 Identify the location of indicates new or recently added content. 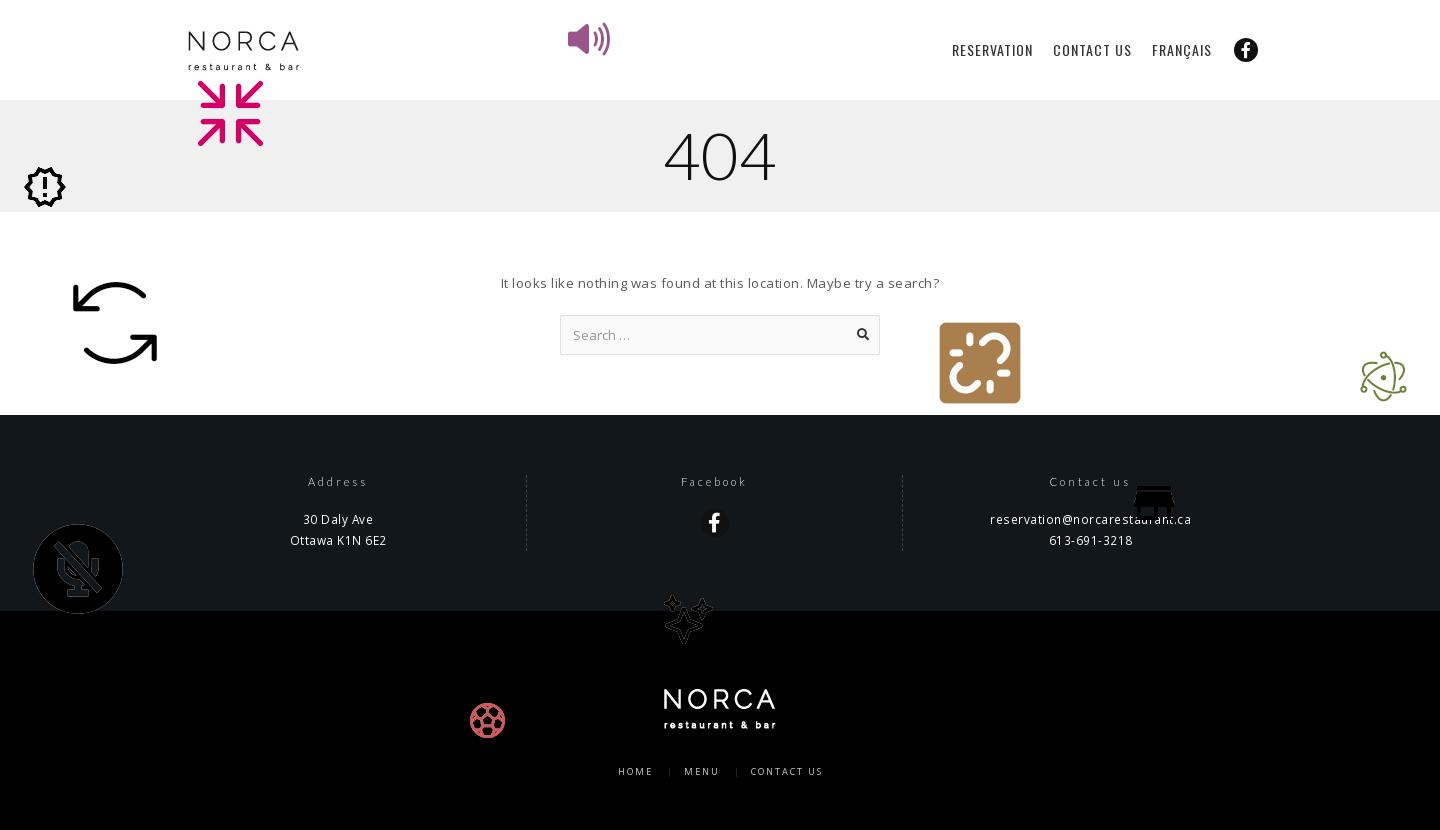
(45, 187).